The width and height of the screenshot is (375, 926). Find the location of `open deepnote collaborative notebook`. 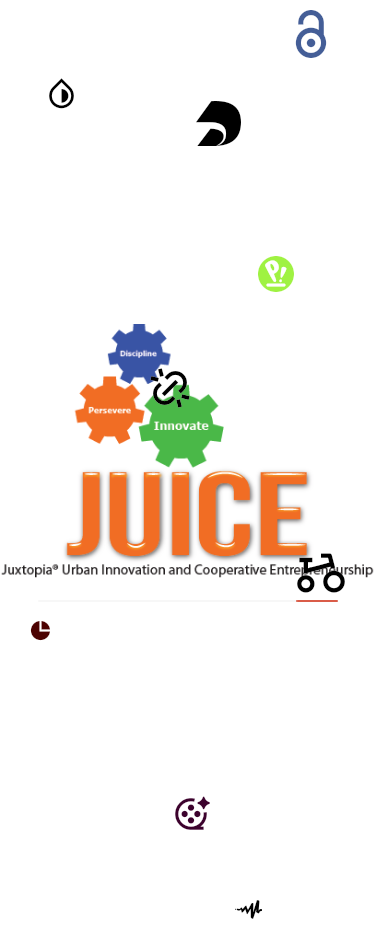

open deepnote collaborative notebook is located at coordinates (218, 123).